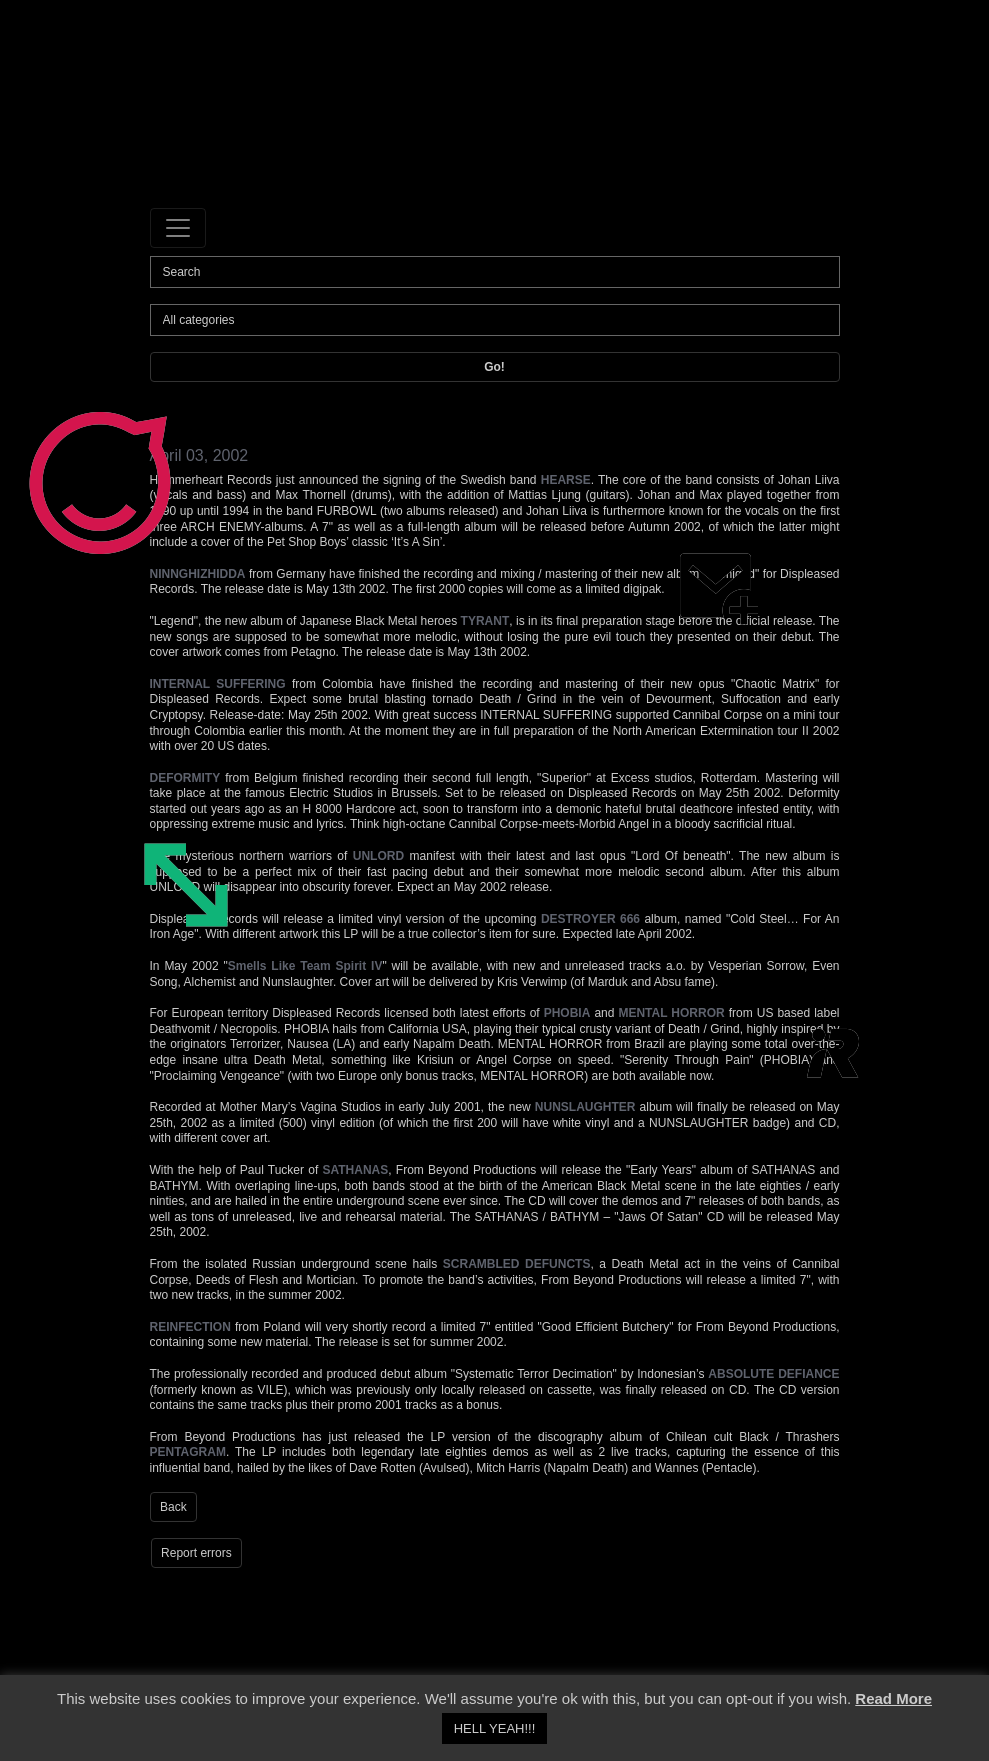 This screenshot has width=989, height=1761. Describe the element at coordinates (833, 1053) in the screenshot. I see `open the iRobot app` at that location.